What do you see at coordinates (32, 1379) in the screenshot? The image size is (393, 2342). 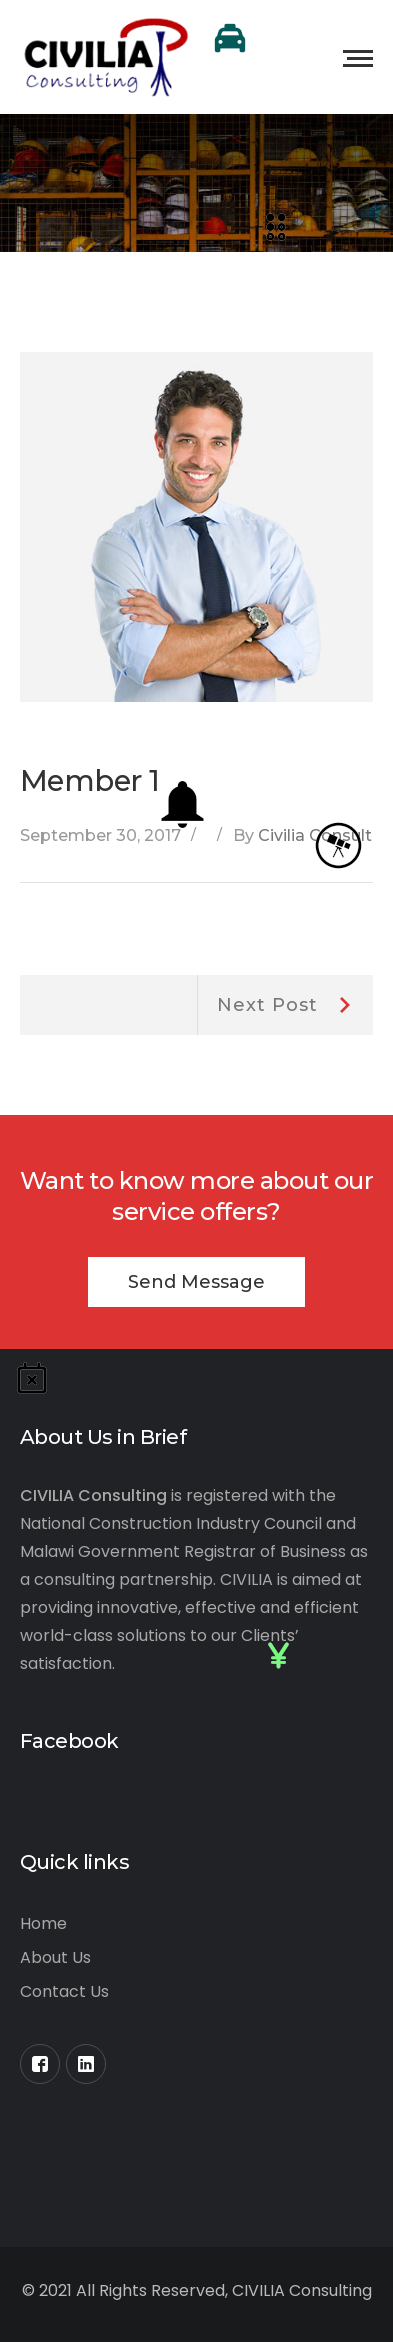 I see `cancel or remove a scheduled event` at bounding box center [32, 1379].